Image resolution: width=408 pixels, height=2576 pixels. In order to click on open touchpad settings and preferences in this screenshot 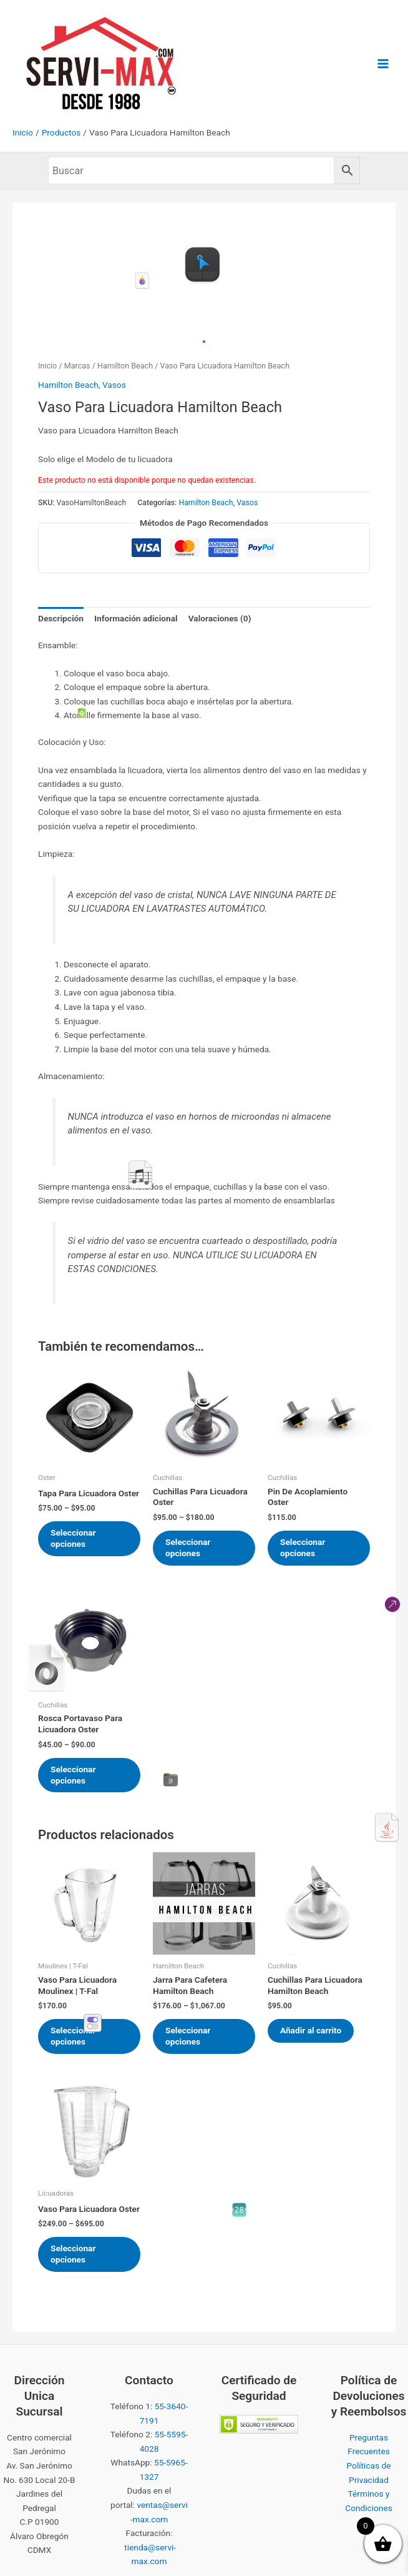, I will do `click(202, 265)`.